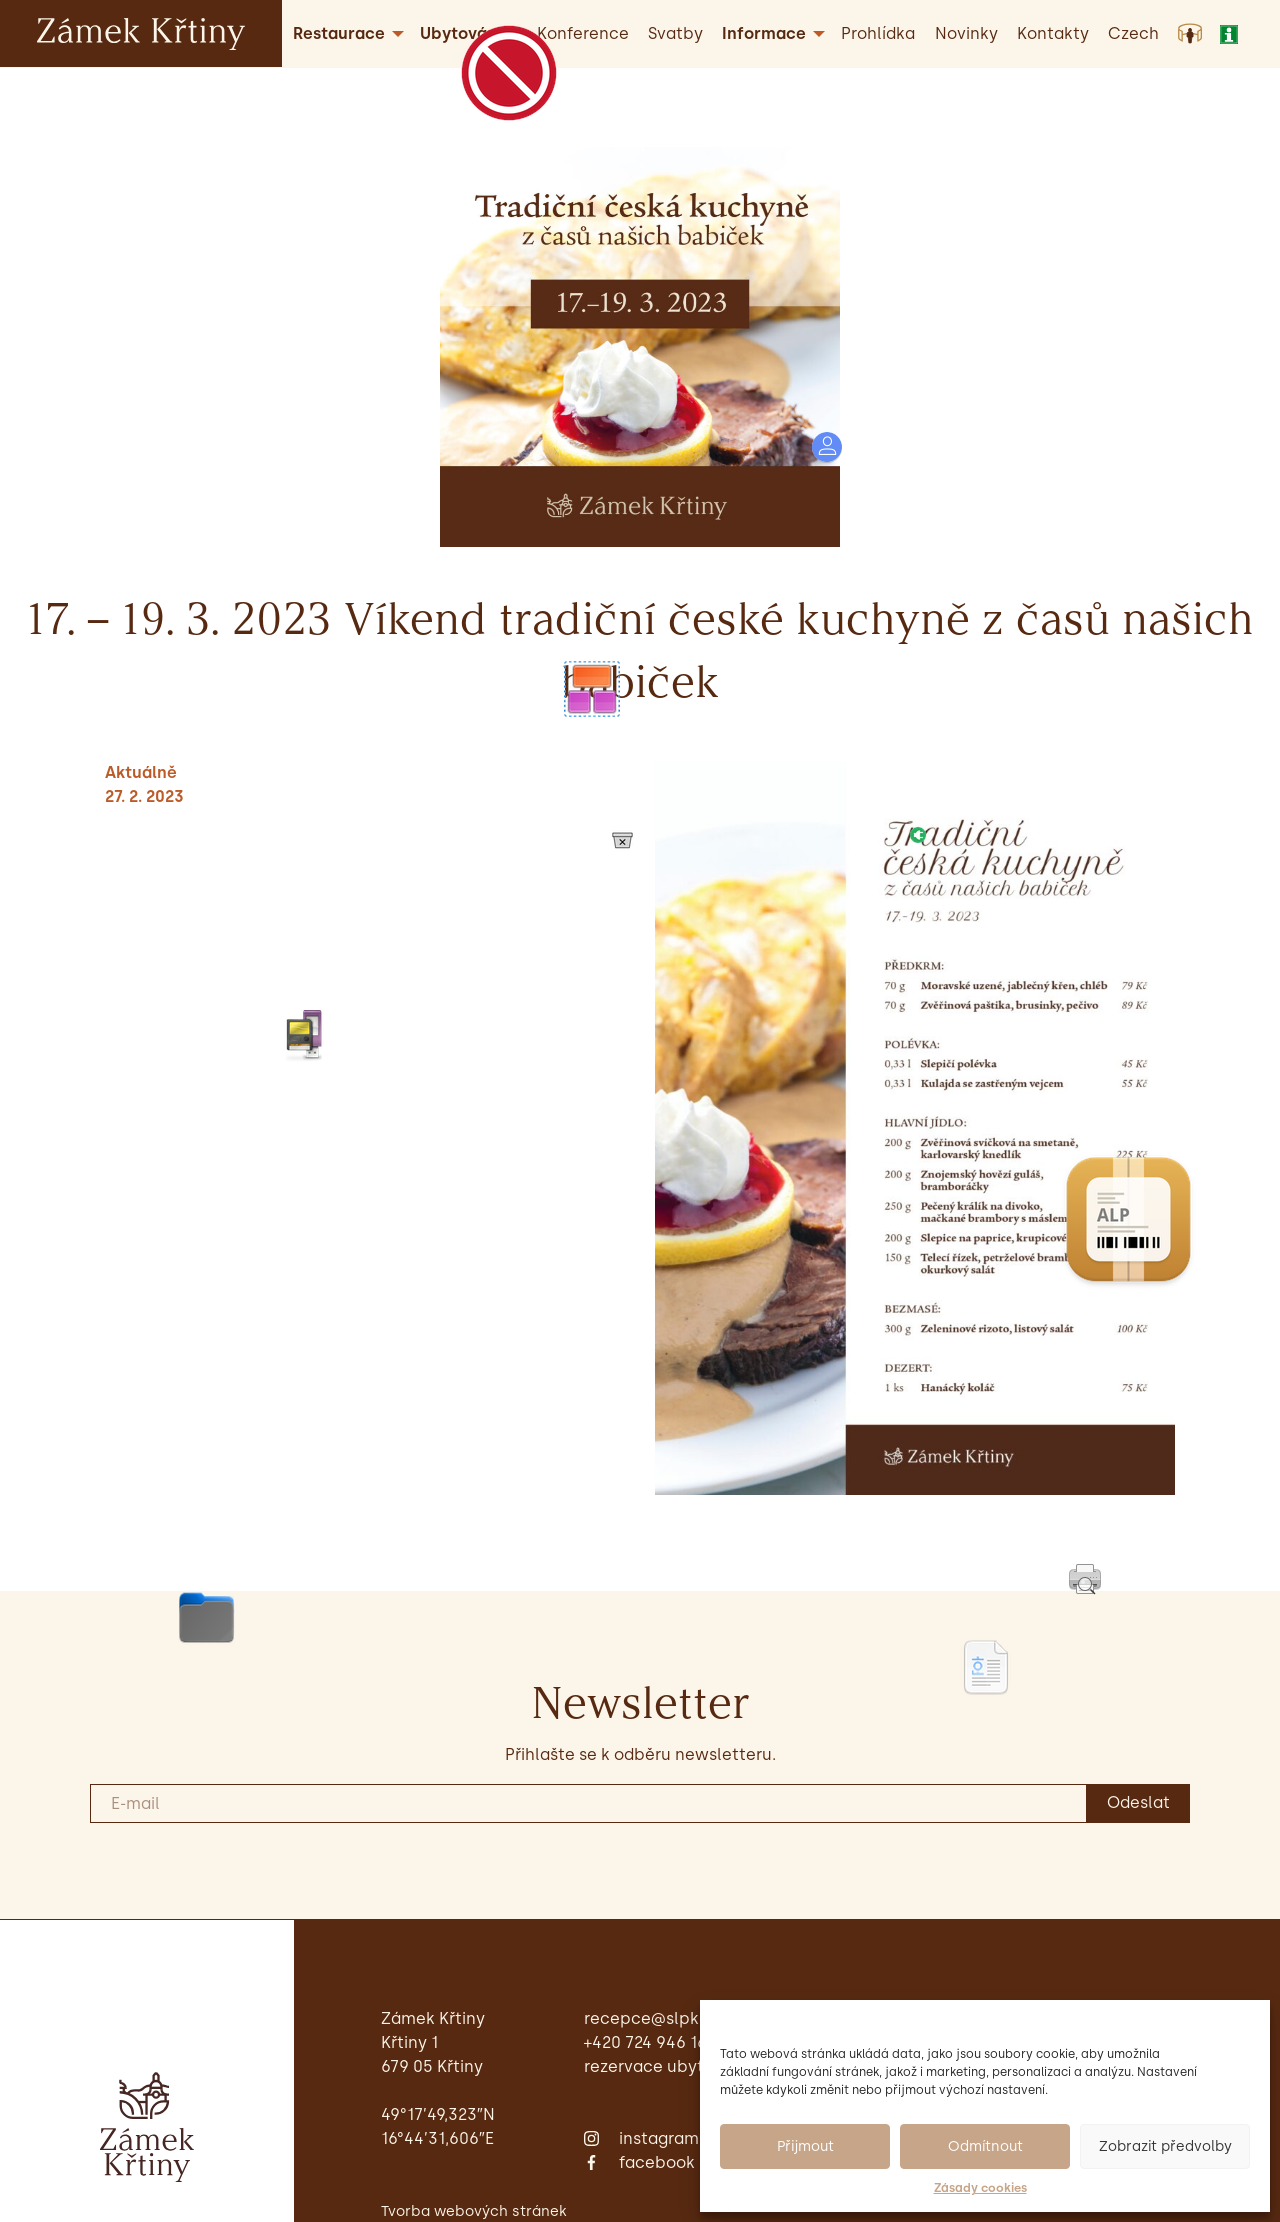 The height and width of the screenshot is (2222, 1280). What do you see at coordinates (918, 835) in the screenshot?
I see `indicates a mounted or connected drive` at bounding box center [918, 835].